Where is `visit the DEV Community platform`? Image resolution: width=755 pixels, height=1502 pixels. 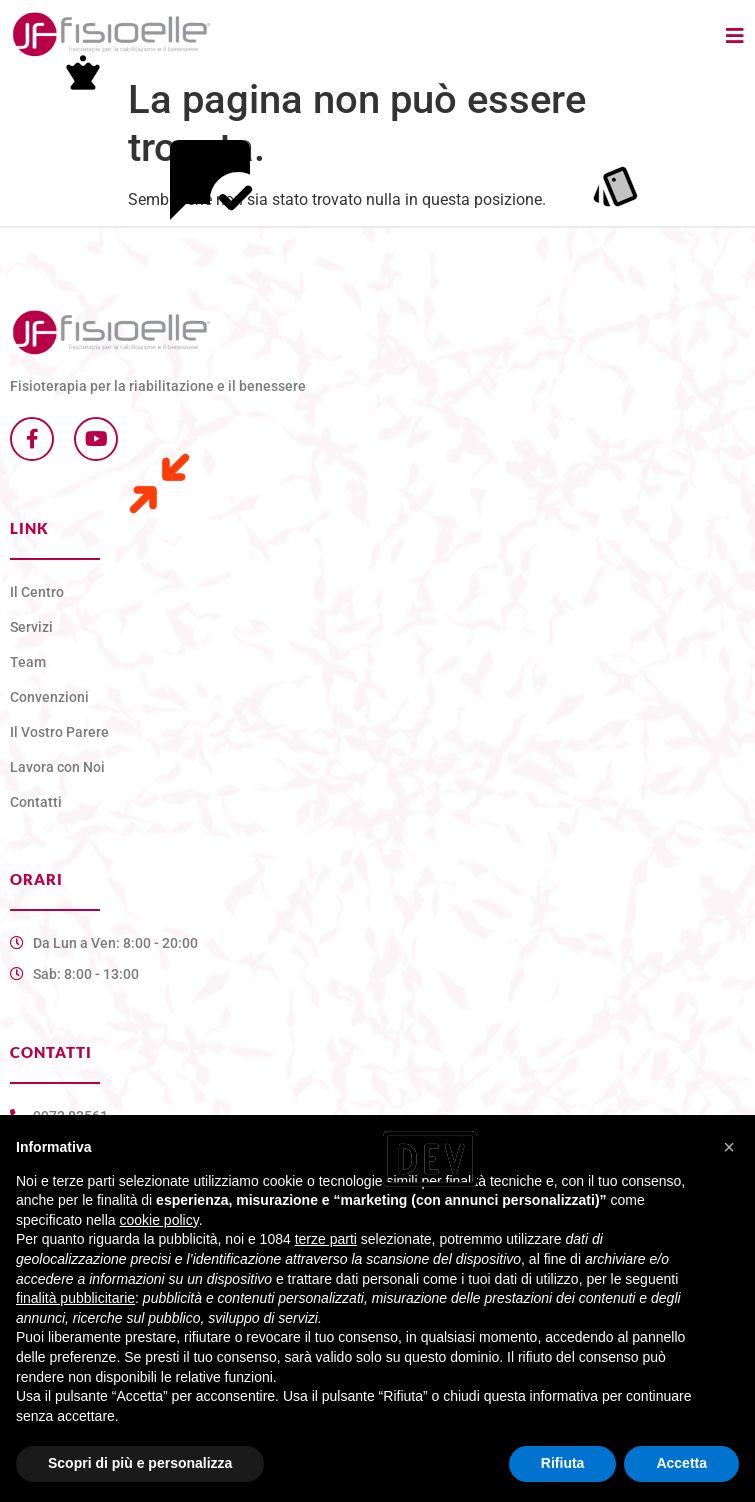 visit the DEV Community platform is located at coordinates (430, 1159).